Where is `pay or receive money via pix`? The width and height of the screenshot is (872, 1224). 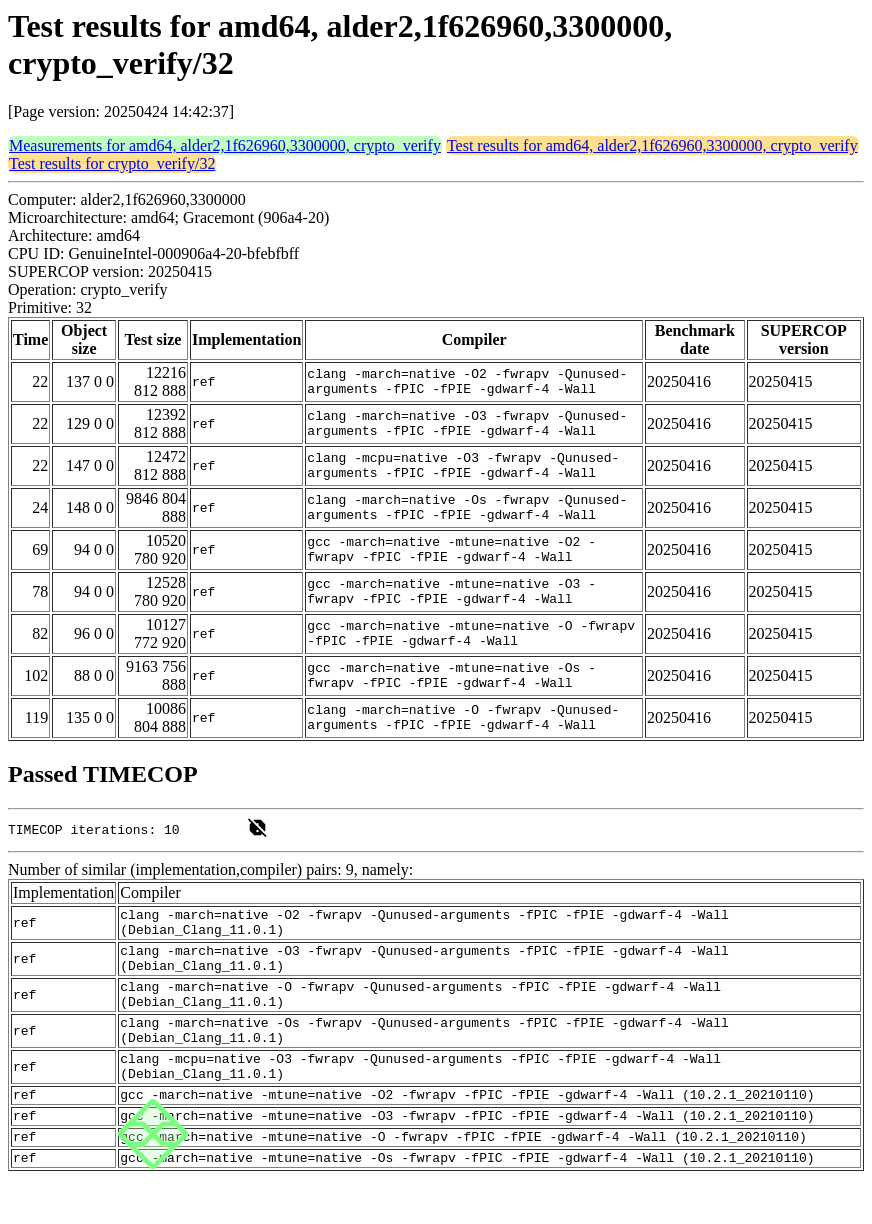
pay or receive money via pix is located at coordinates (153, 1134).